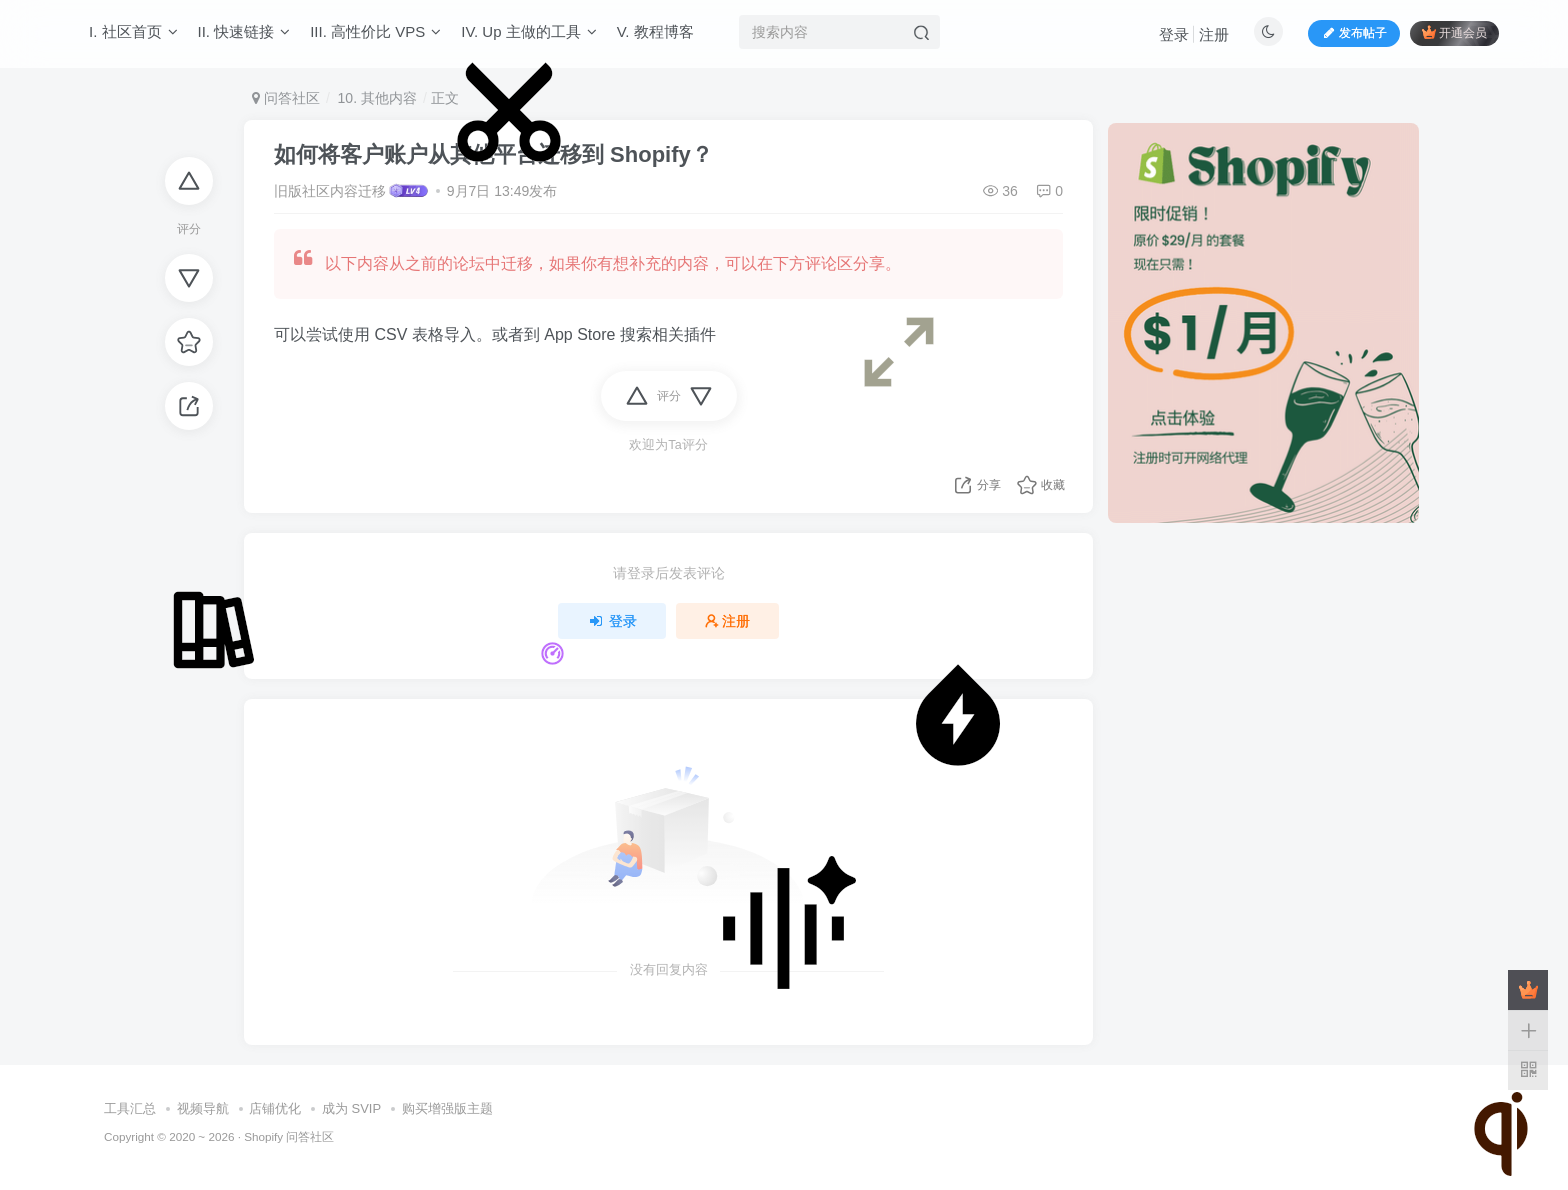 The height and width of the screenshot is (1190, 1568). Describe the element at coordinates (212, 630) in the screenshot. I see `browse your digital library` at that location.